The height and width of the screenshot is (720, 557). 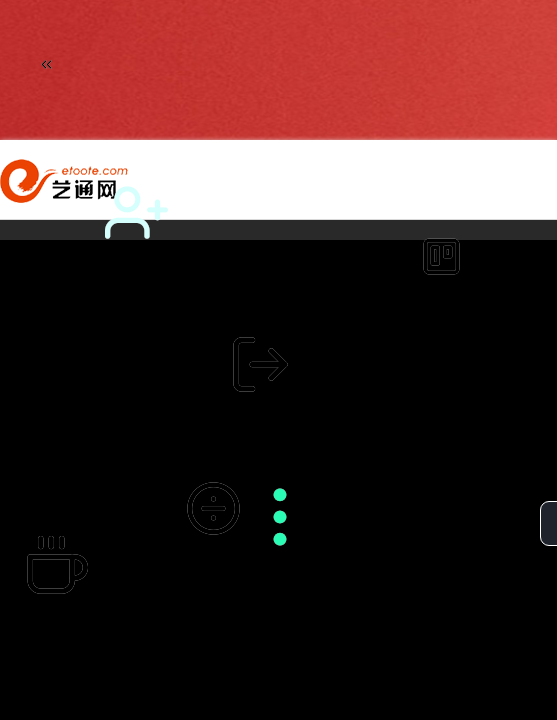 I want to click on log out of your account, so click(x=260, y=364).